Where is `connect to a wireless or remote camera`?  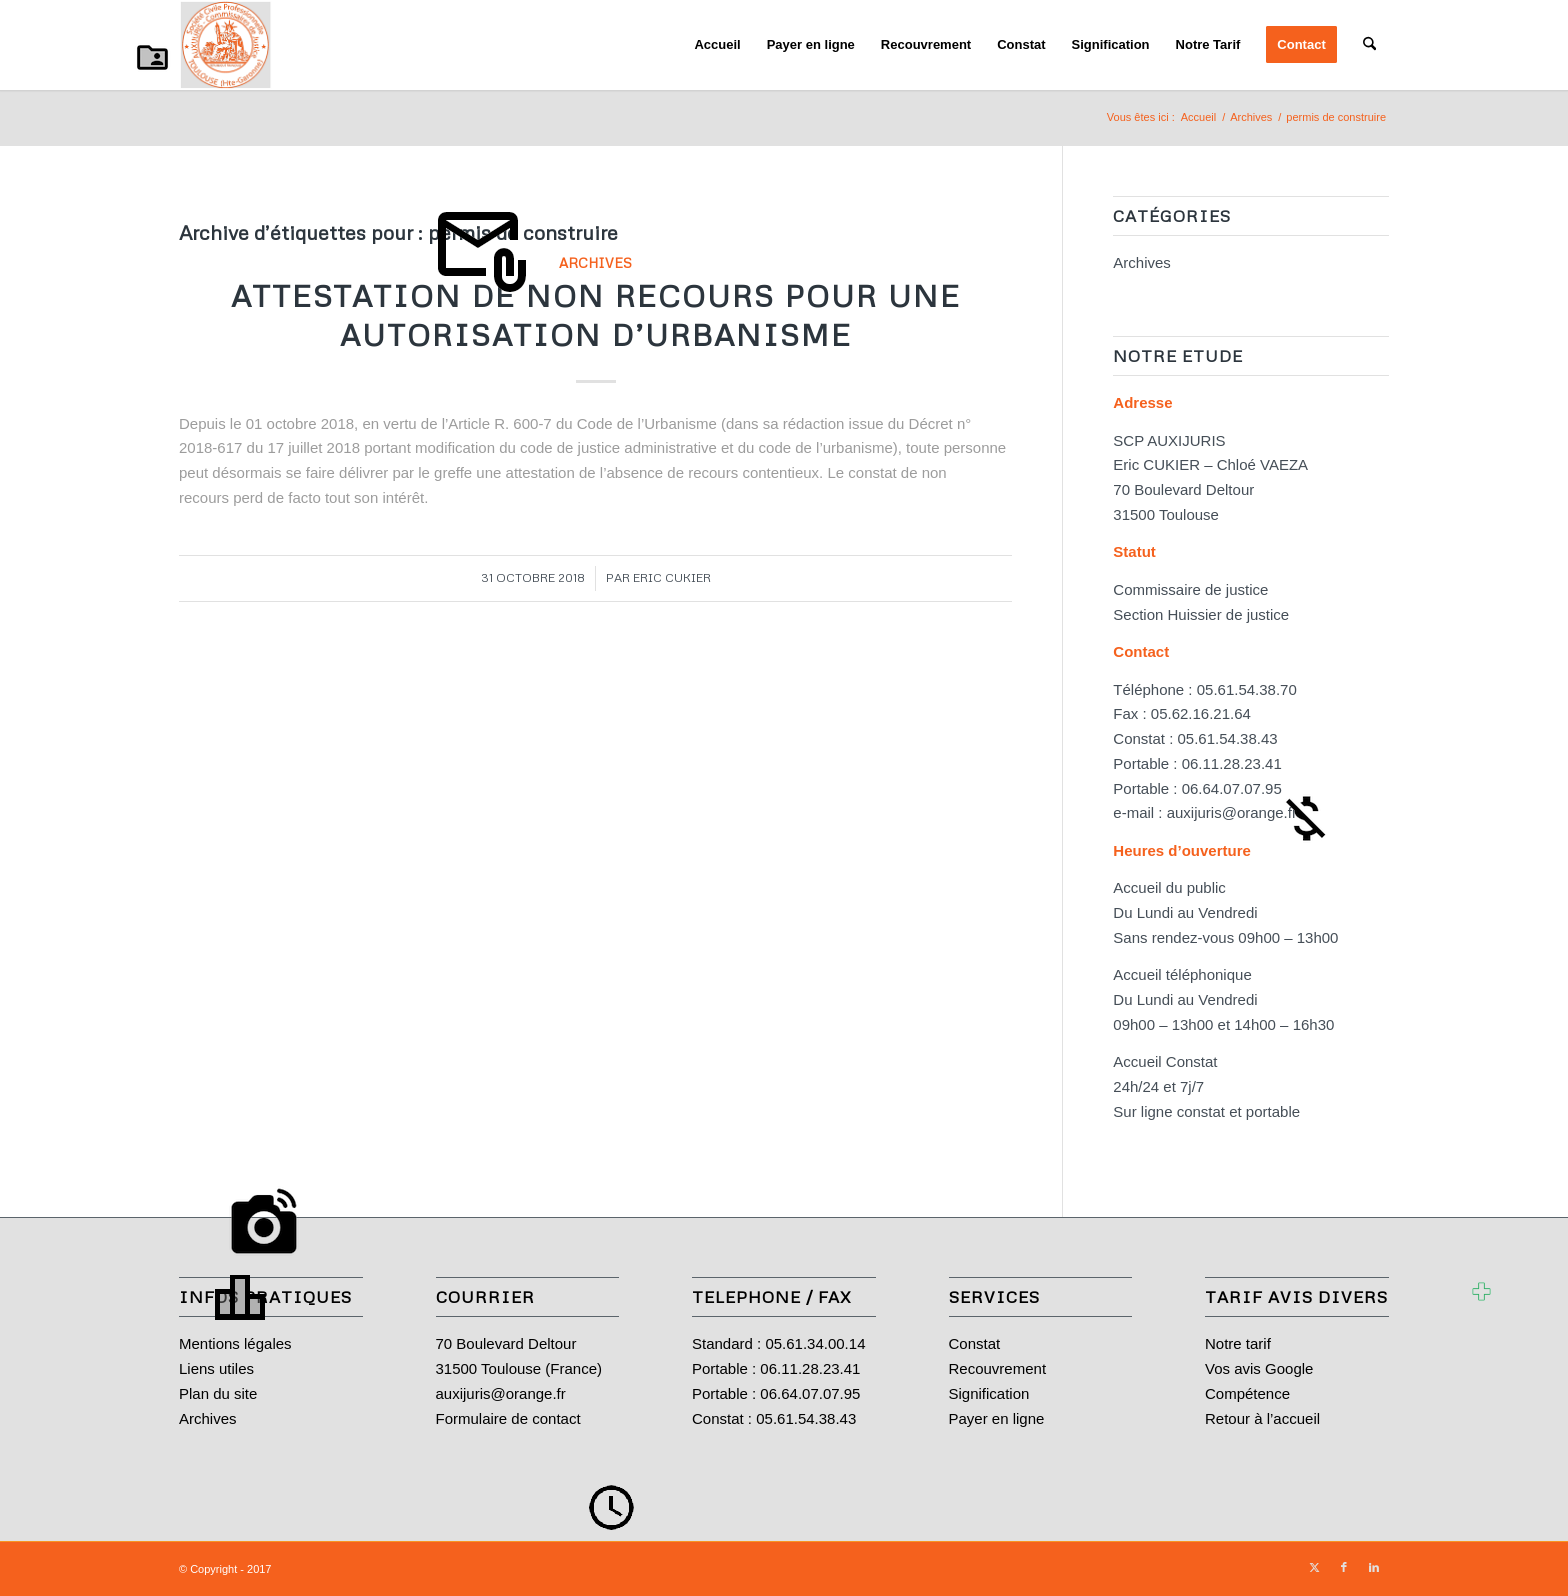 connect to a wireless or remote camera is located at coordinates (264, 1221).